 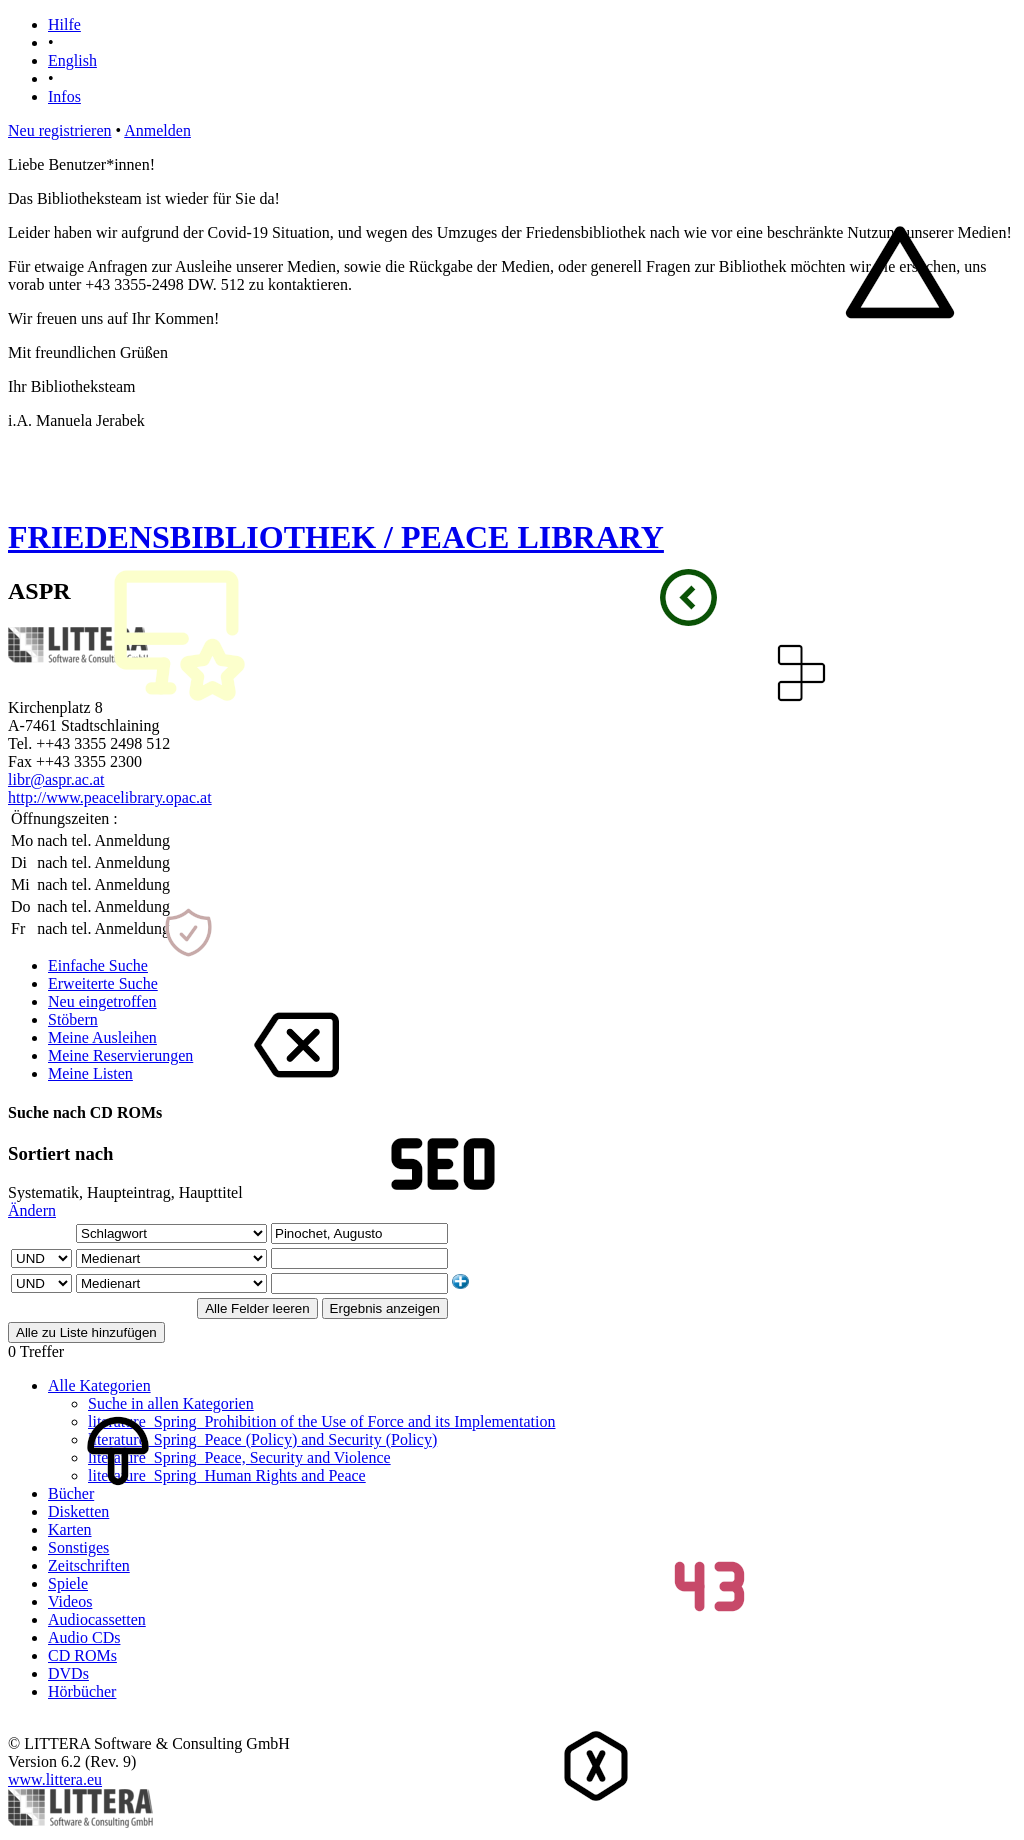 What do you see at coordinates (709, 1586) in the screenshot?
I see `indicates item number 43 in a list or sequence` at bounding box center [709, 1586].